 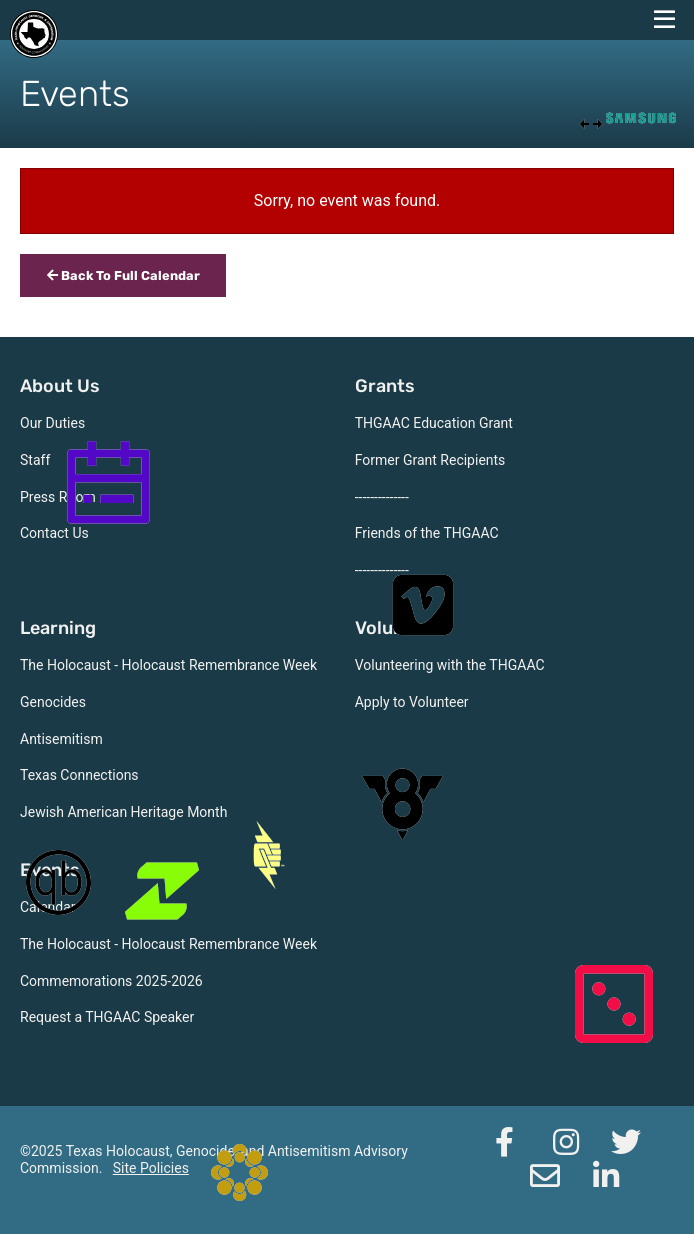 I want to click on open source framework (OSF) logo, so click(x=239, y=1172).